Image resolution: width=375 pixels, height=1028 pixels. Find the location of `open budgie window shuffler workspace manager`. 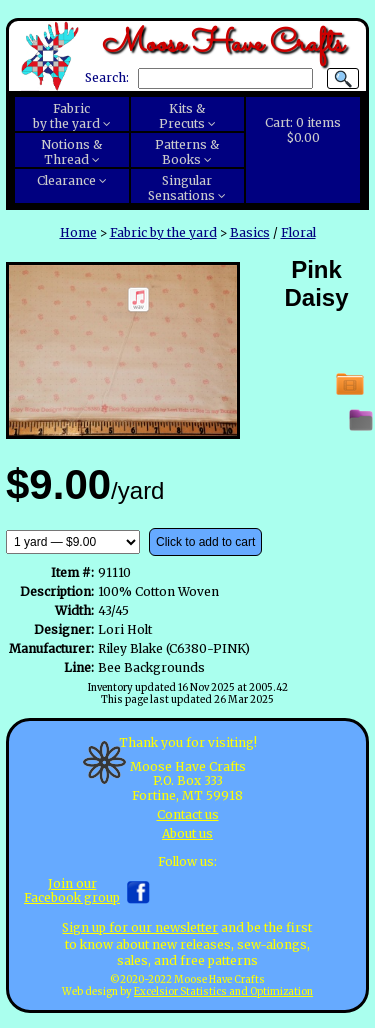

open budgie window shuffler workspace manager is located at coordinates (104, 762).